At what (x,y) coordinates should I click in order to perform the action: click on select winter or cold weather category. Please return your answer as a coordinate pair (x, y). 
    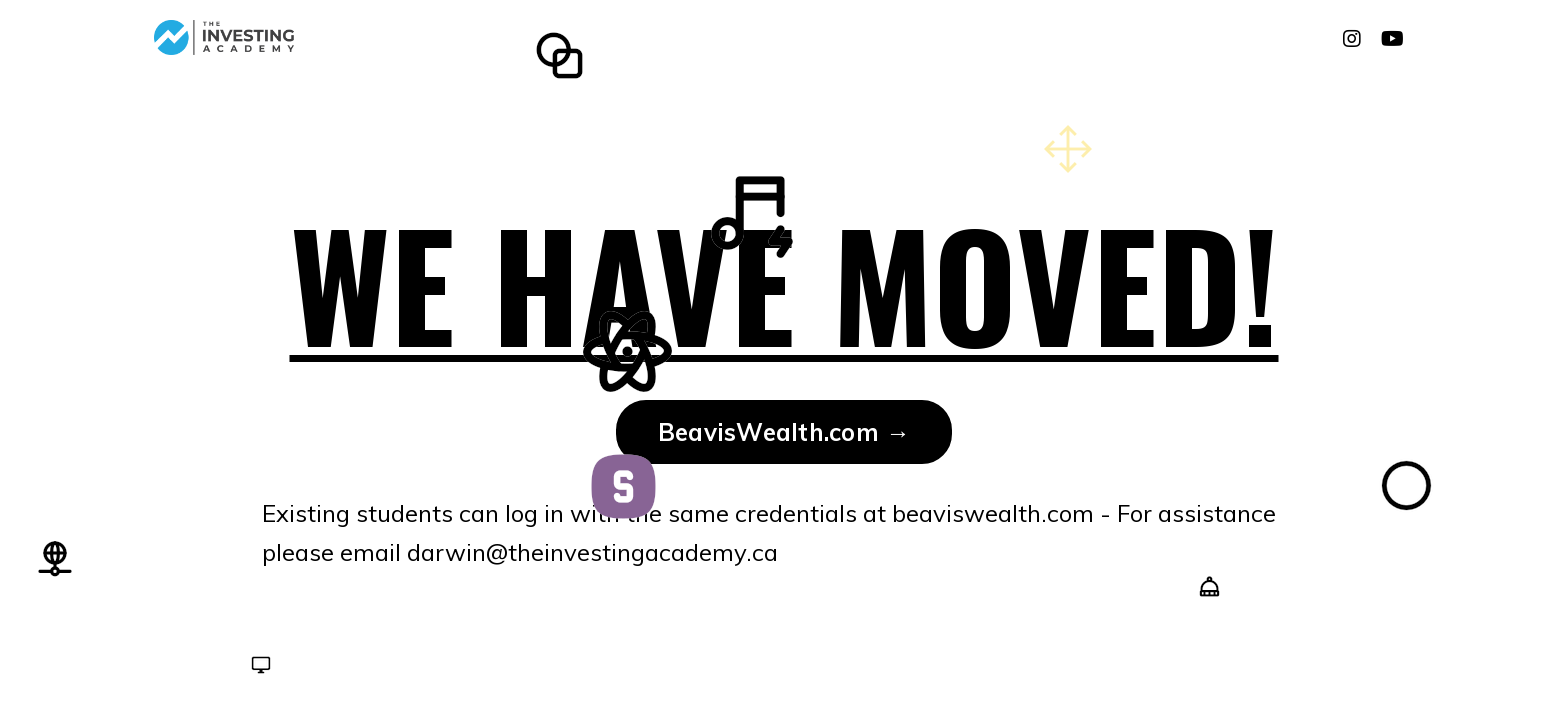
    Looking at the image, I should click on (1209, 587).